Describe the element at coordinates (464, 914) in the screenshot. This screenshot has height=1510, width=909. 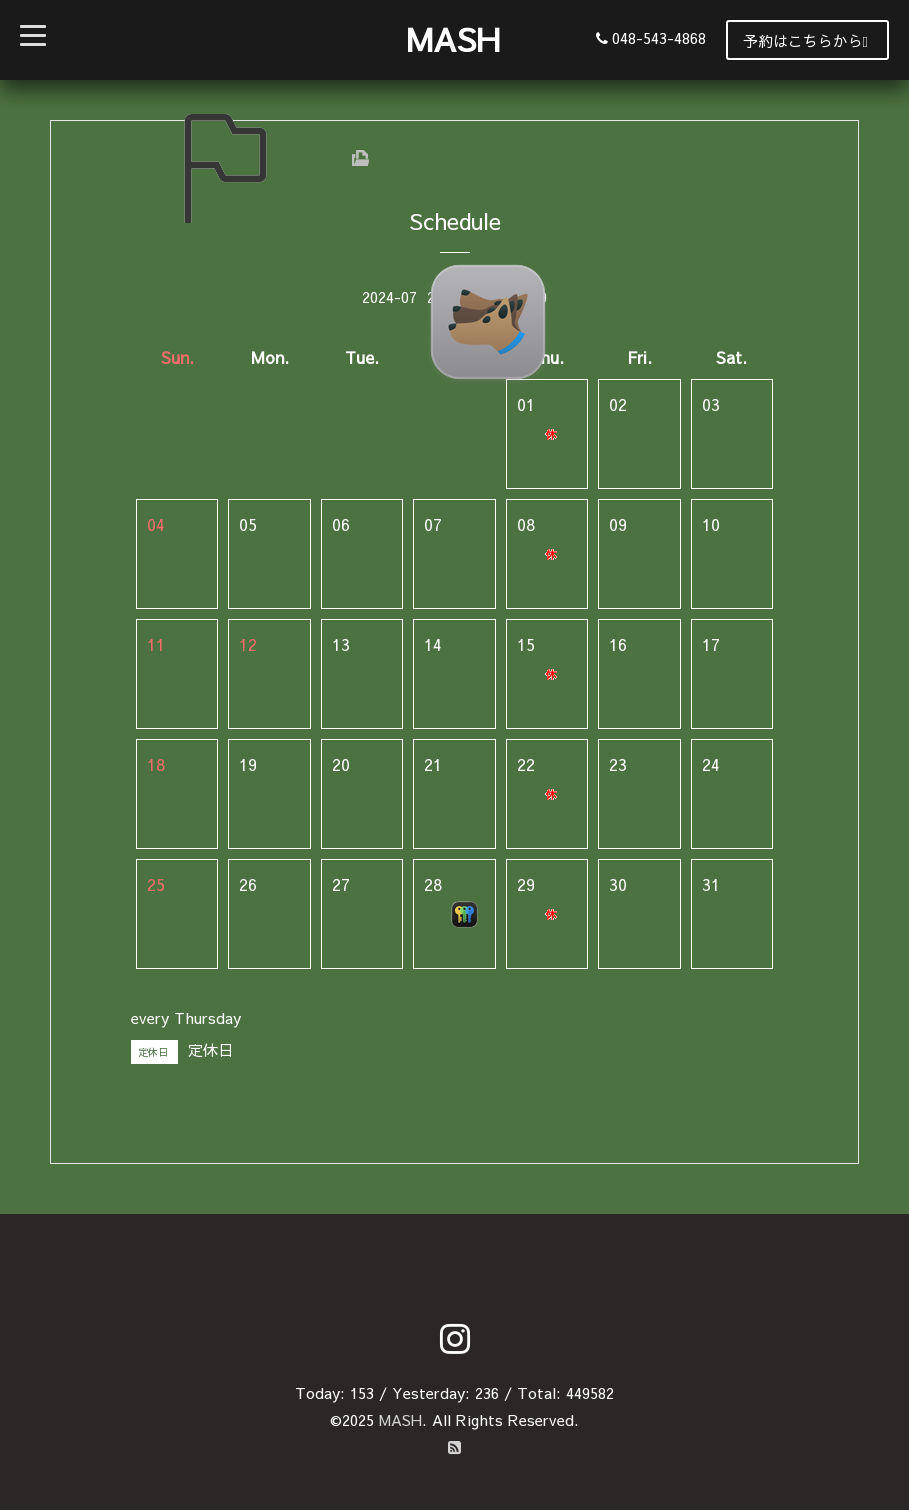
I see `open the passwords app` at that location.